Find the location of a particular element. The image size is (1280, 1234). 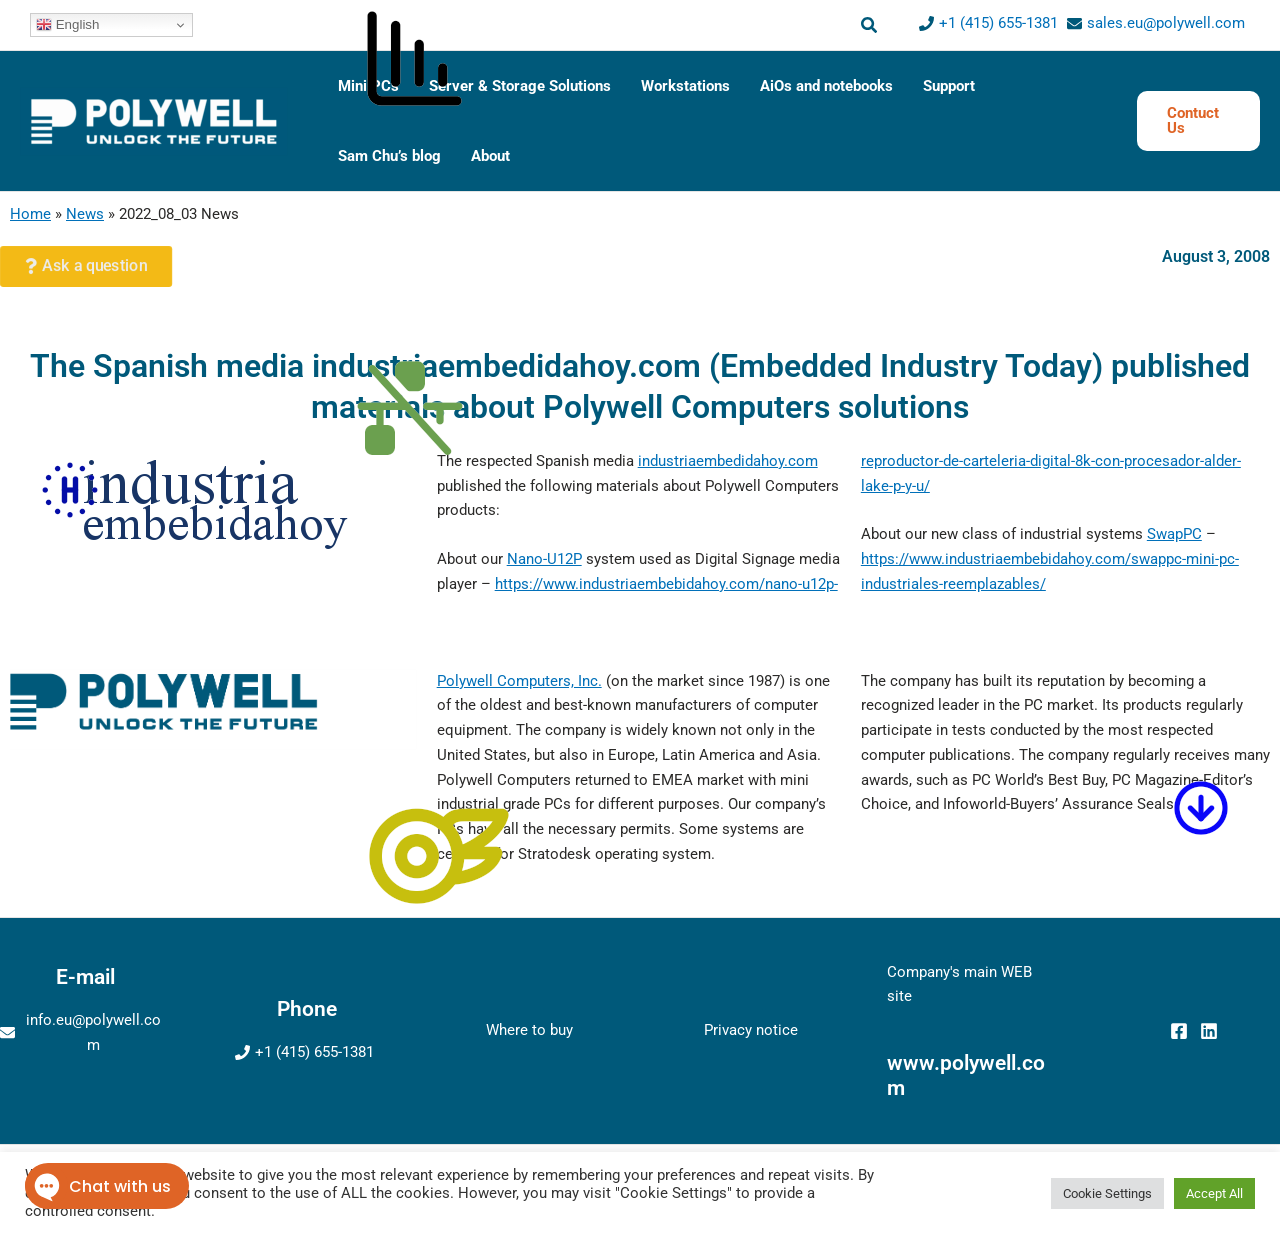

indicates network connection unavailable is located at coordinates (410, 410).